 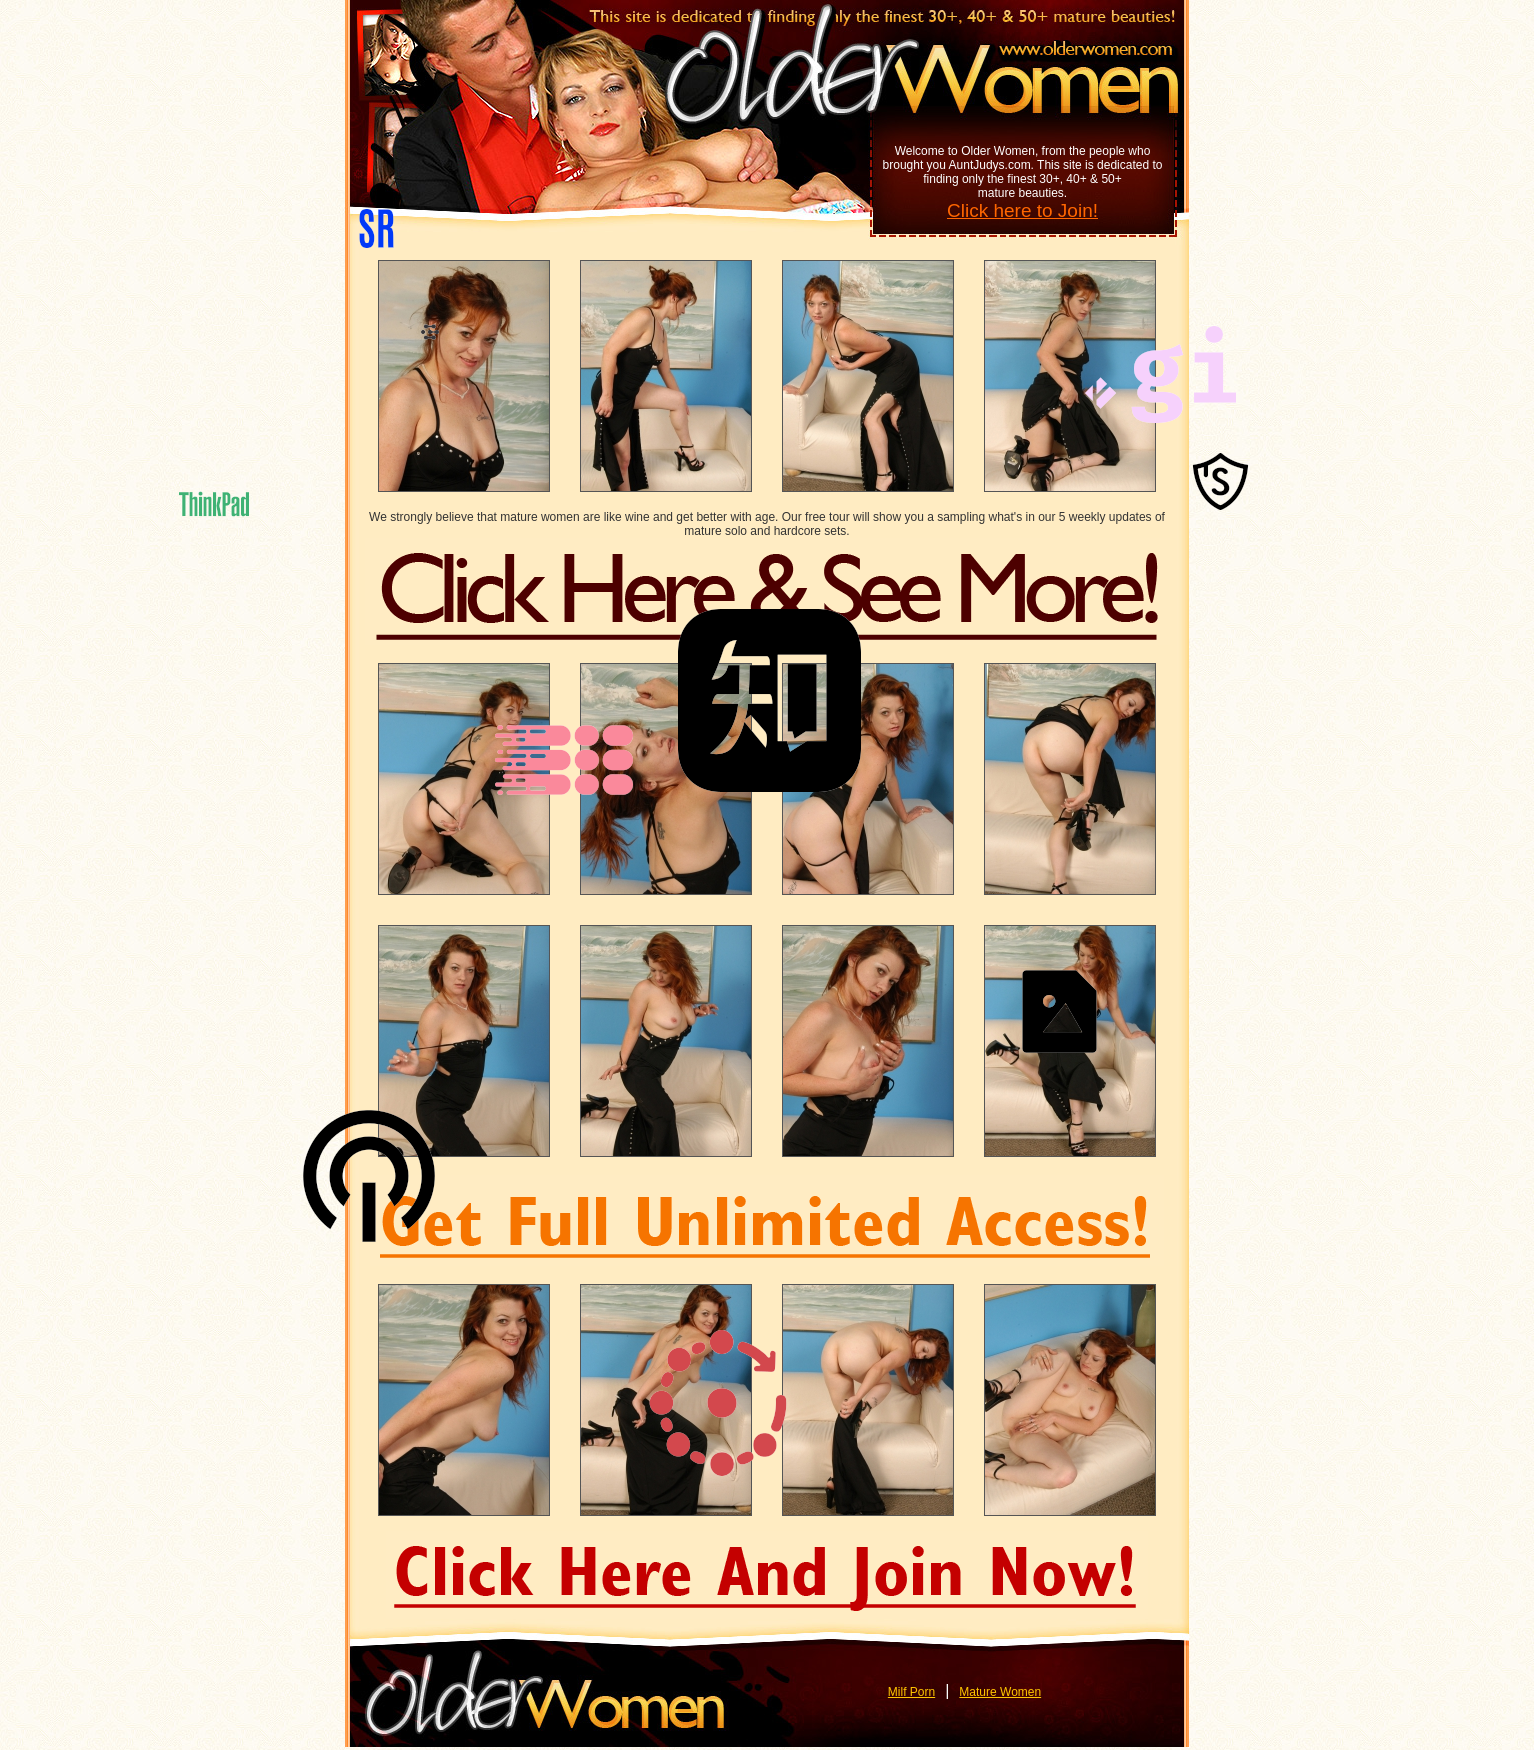 What do you see at coordinates (1220, 481) in the screenshot?
I see `songoda brand logo` at bounding box center [1220, 481].